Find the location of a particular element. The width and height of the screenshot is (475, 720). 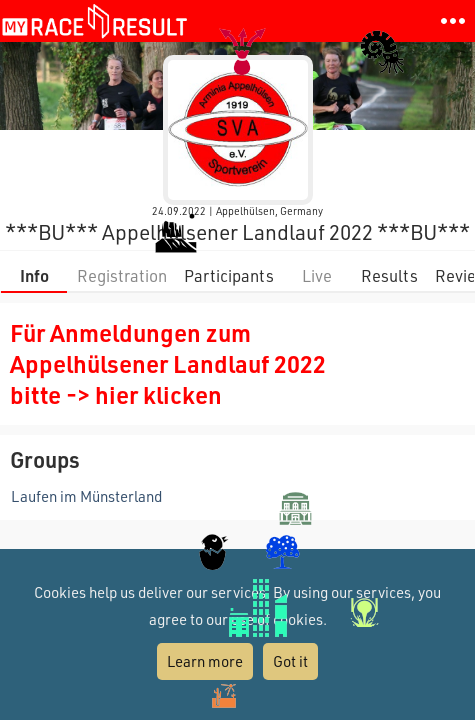

fossil or paleontology category indicator is located at coordinates (382, 52).